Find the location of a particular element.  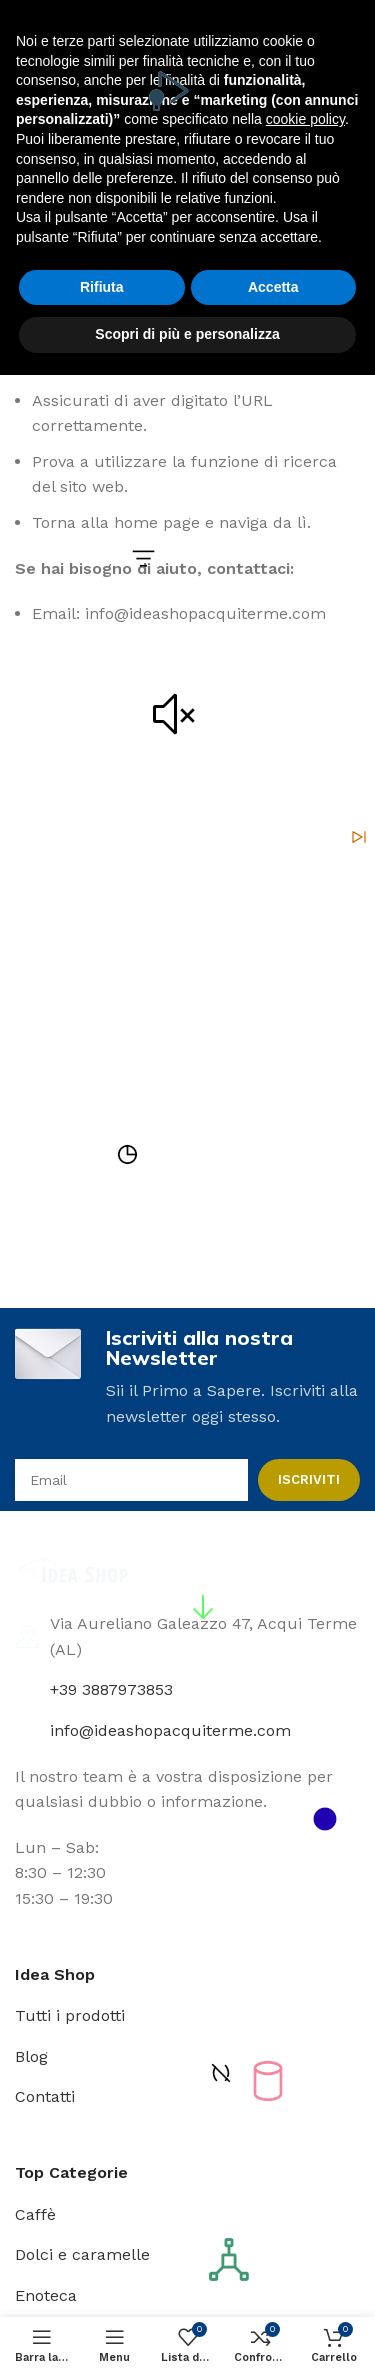

disable grouping or parentheses in formula is located at coordinates (221, 2073).